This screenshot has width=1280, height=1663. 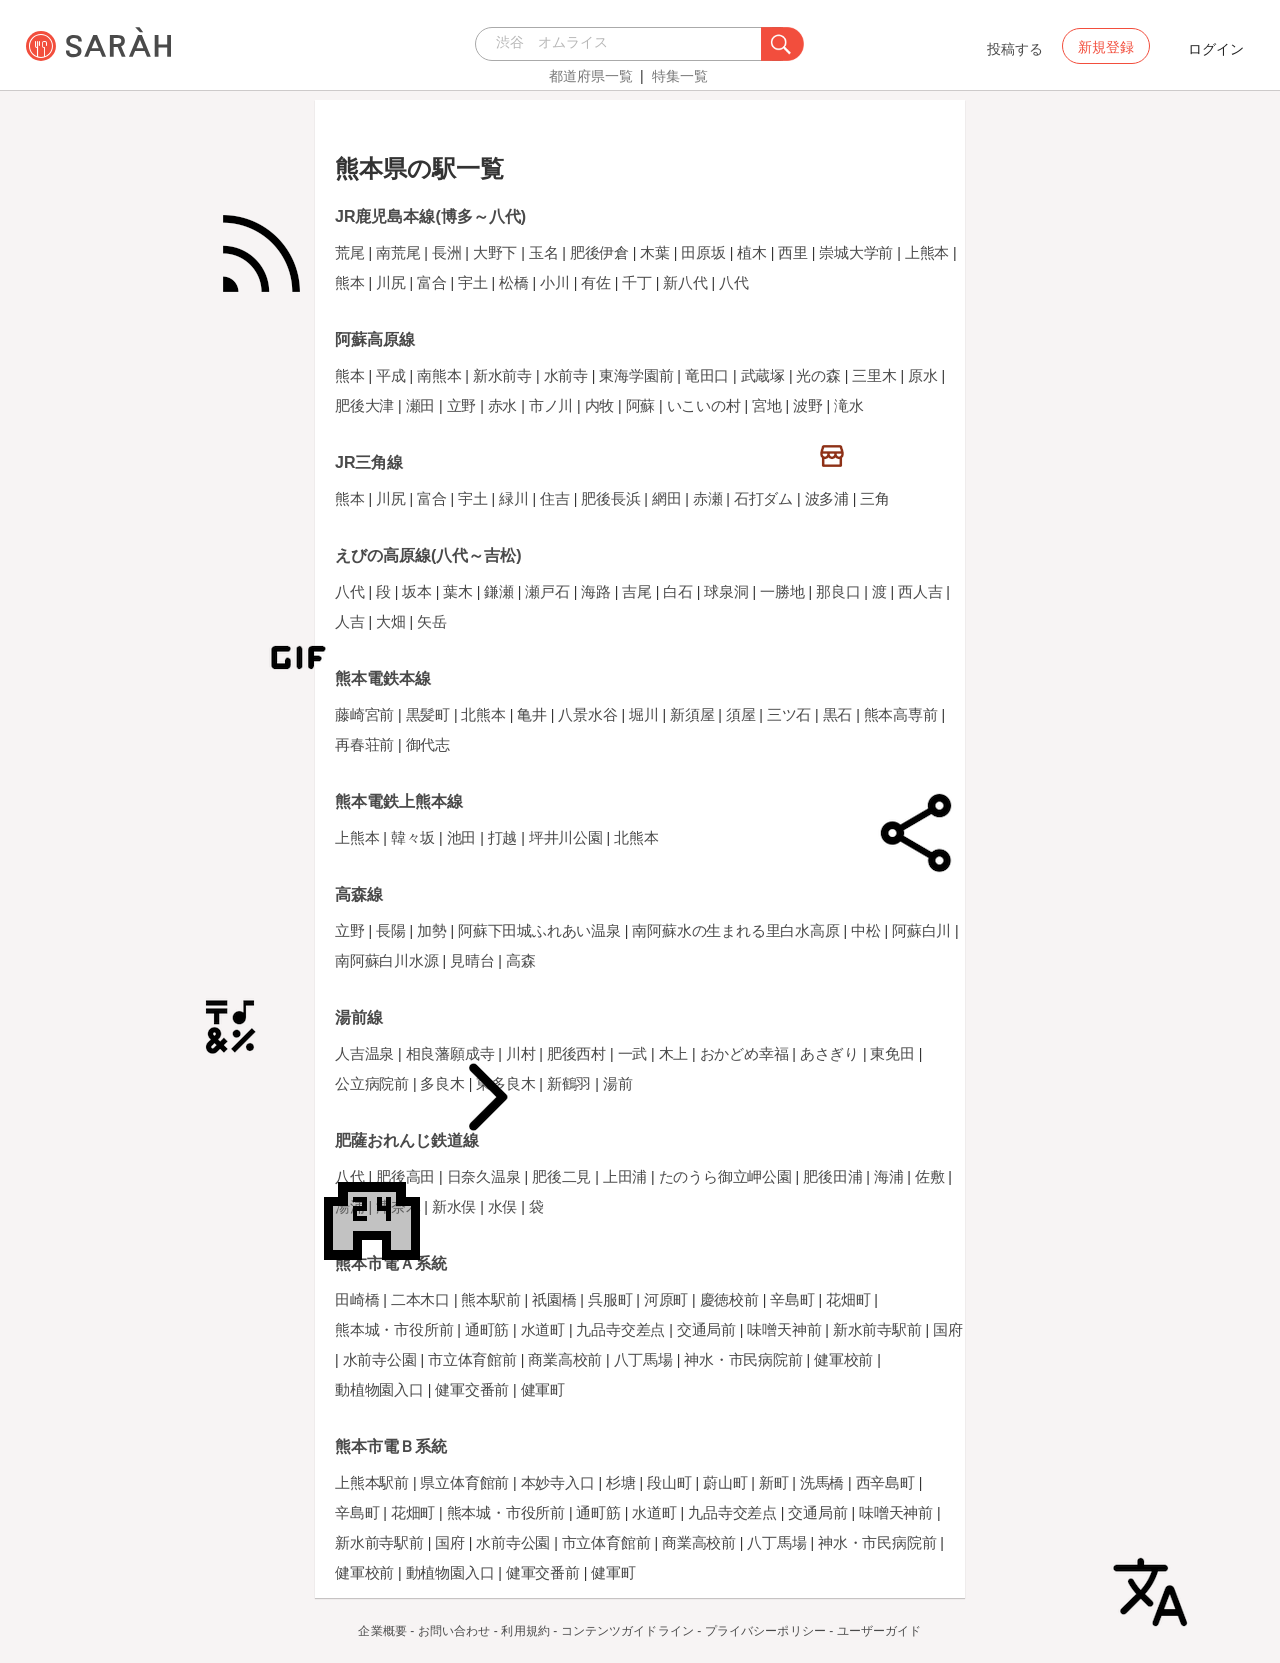 What do you see at coordinates (298, 657) in the screenshot?
I see `insert a gif into your message` at bounding box center [298, 657].